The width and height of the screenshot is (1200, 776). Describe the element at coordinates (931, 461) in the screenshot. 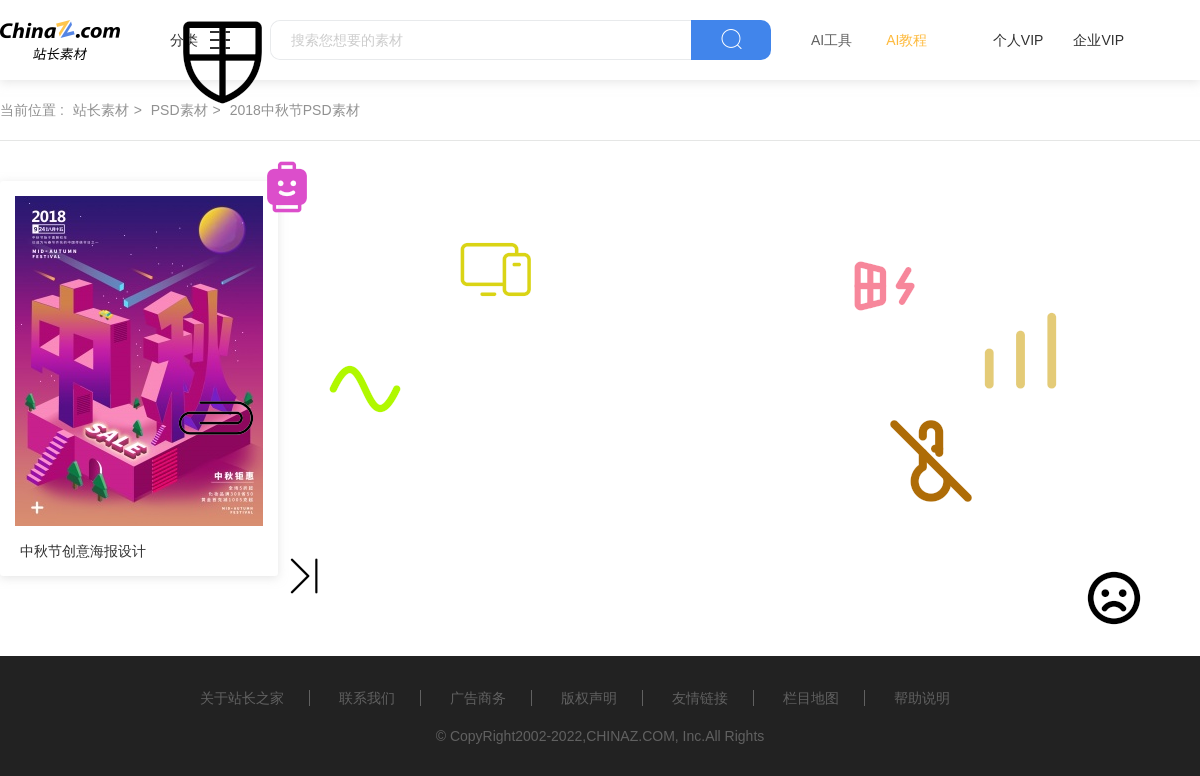

I see `temperature monitoring disabled` at that location.